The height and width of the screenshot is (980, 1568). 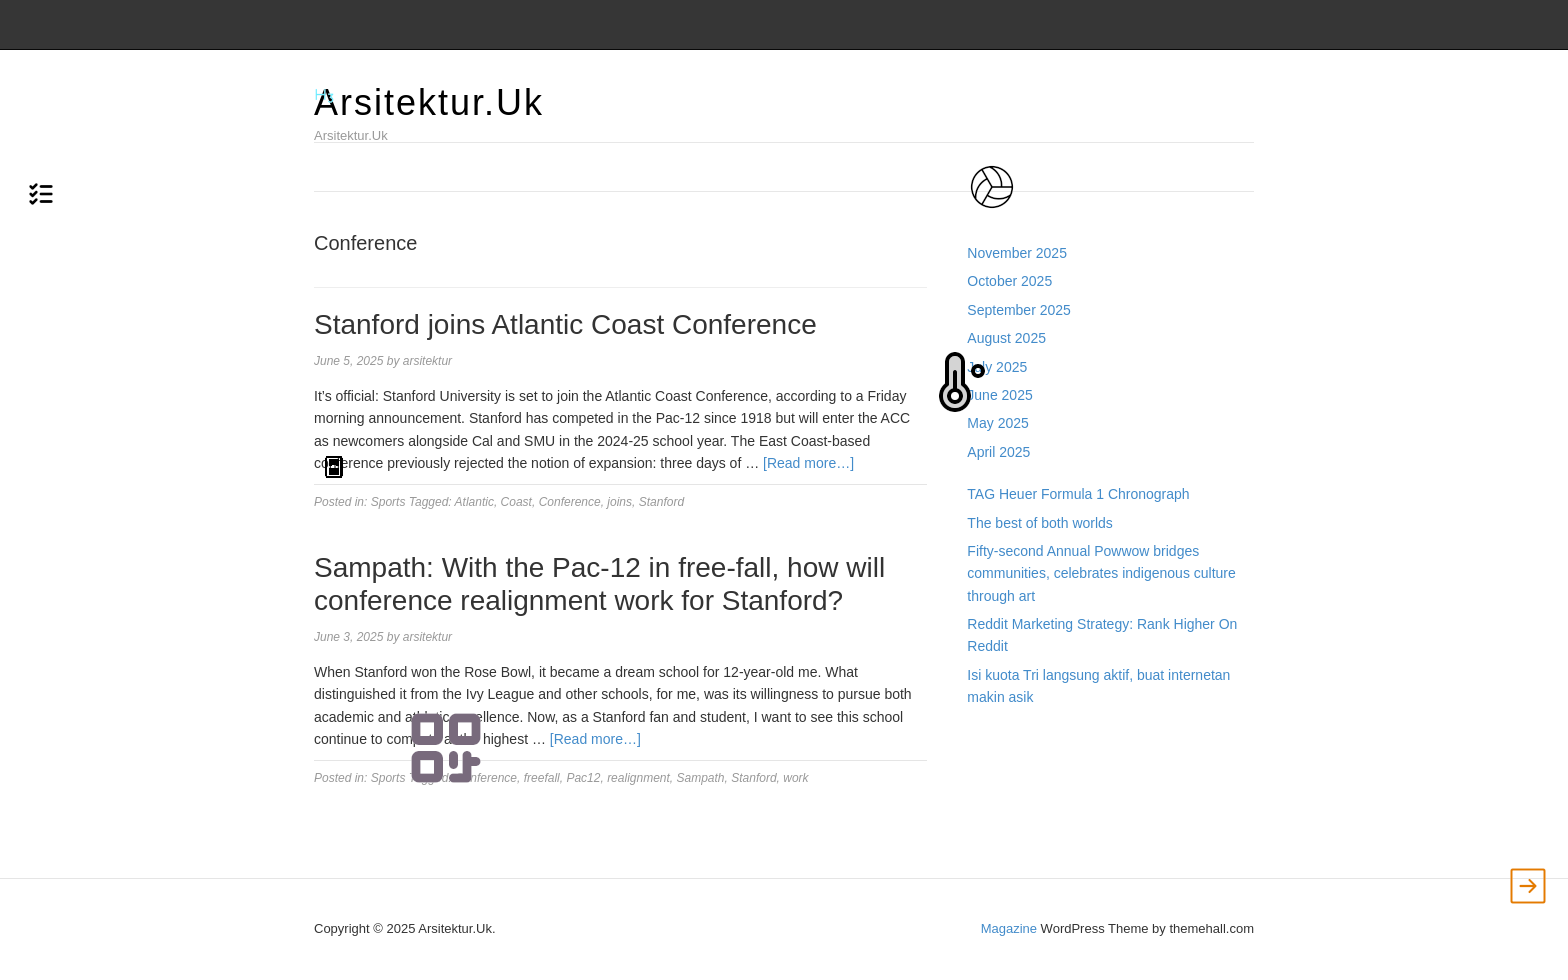 I want to click on view current temperature, so click(x=957, y=382).